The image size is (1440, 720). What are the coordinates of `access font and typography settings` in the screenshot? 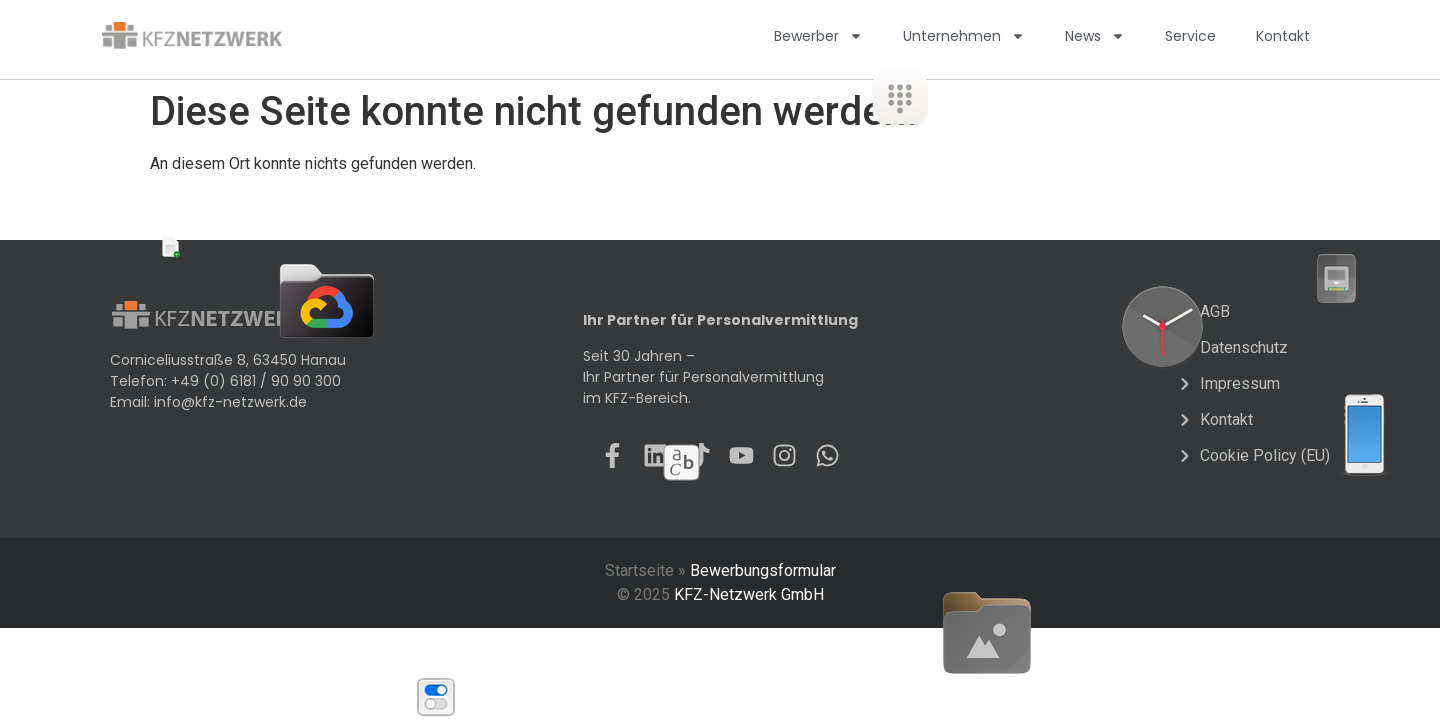 It's located at (681, 462).